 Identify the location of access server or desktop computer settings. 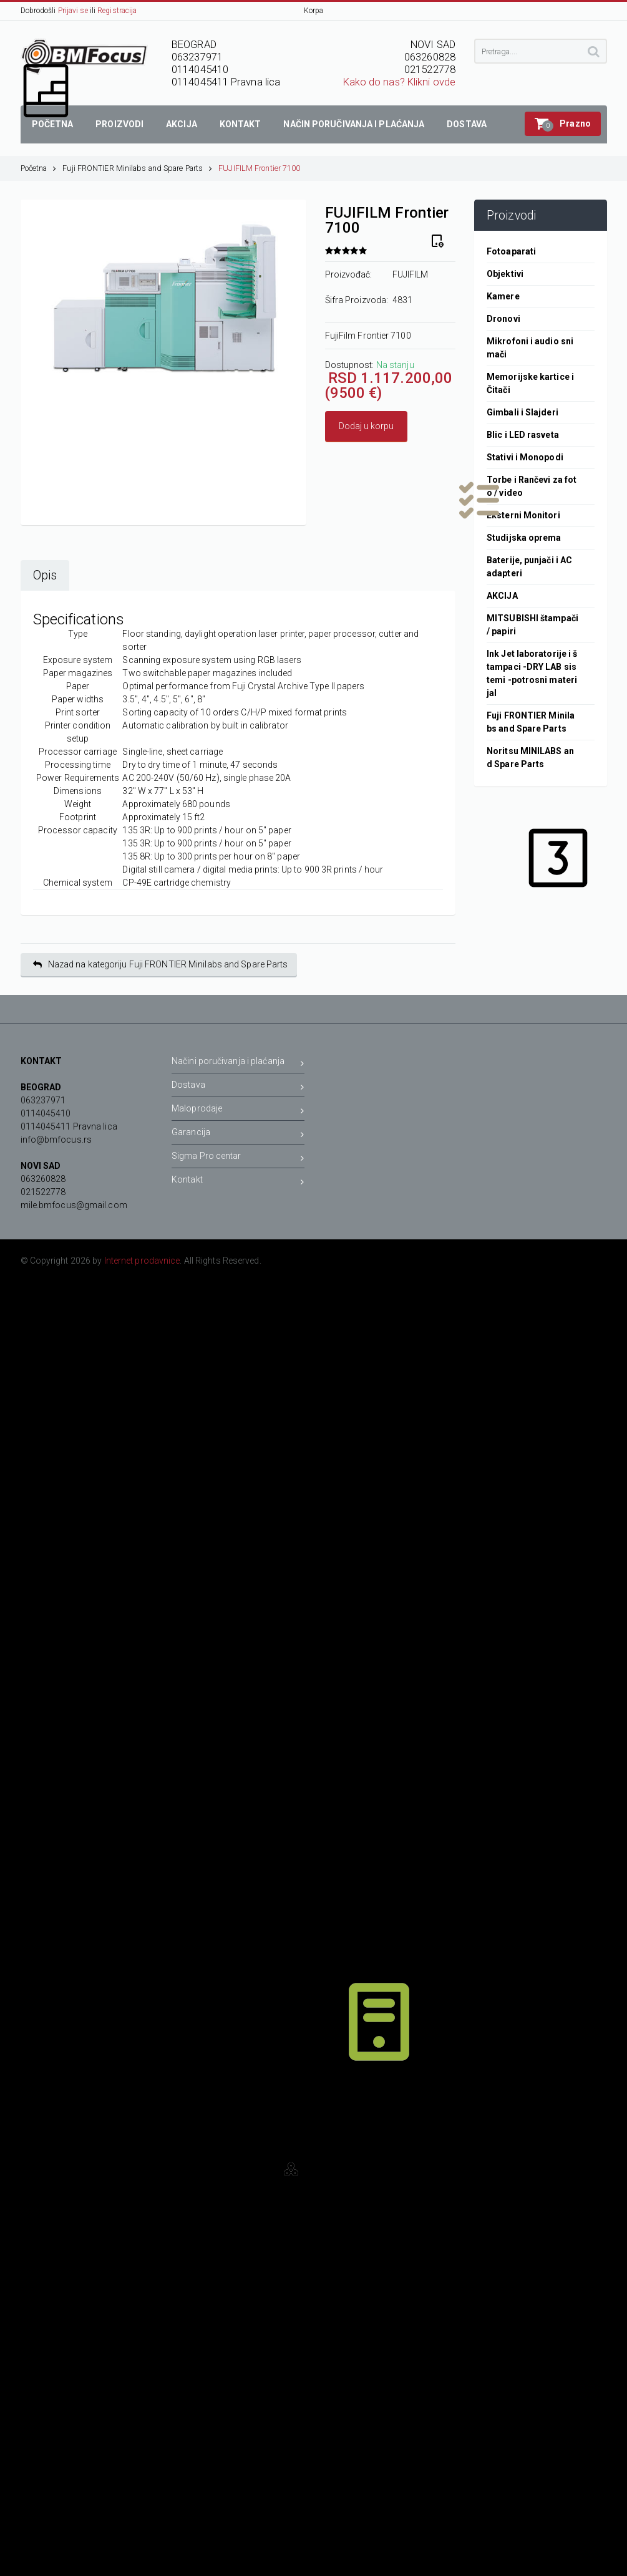
(379, 2022).